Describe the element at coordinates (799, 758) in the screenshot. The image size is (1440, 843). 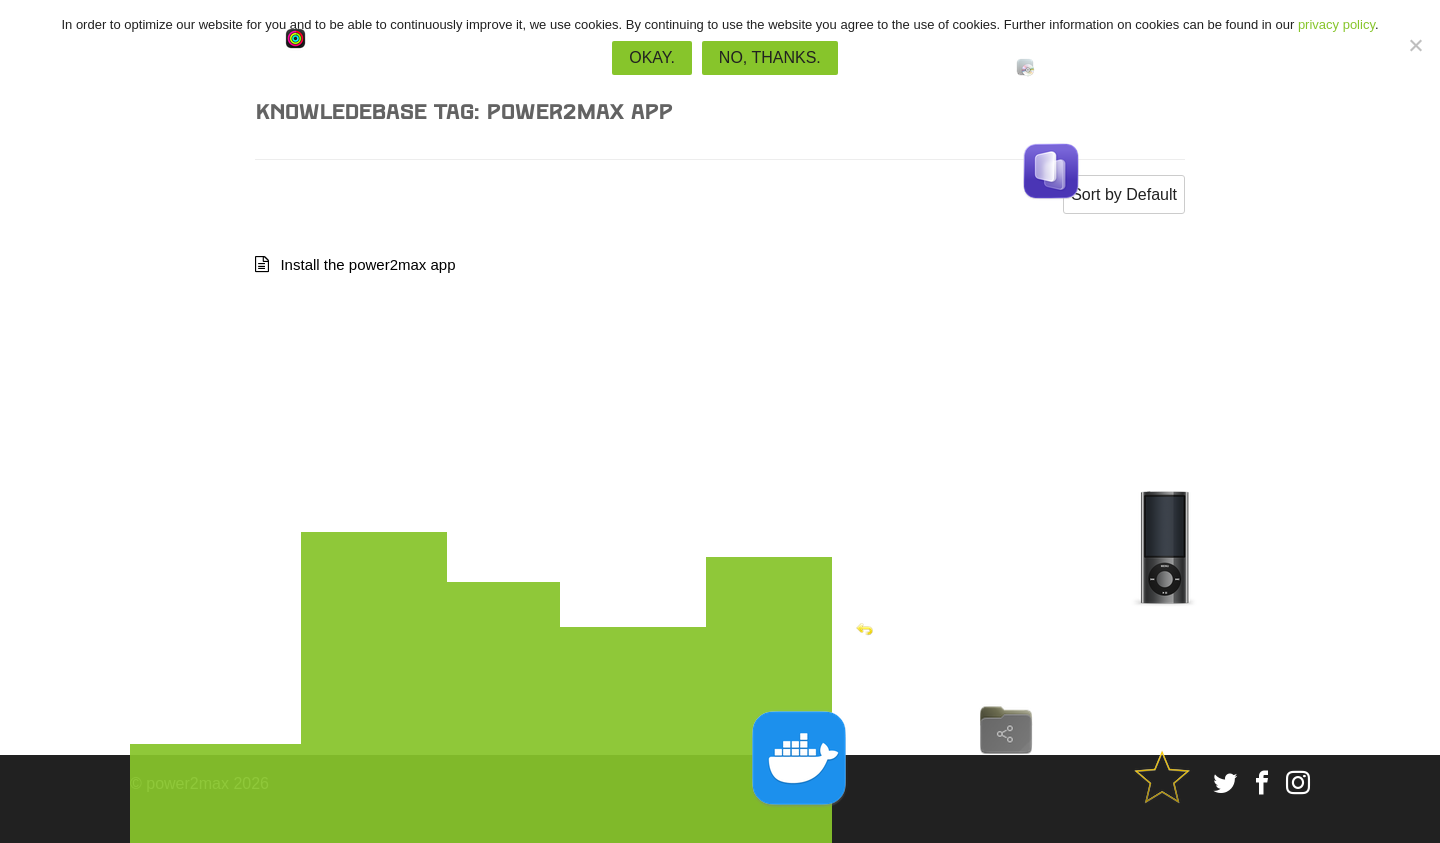
I see `open Docker desktop application` at that location.